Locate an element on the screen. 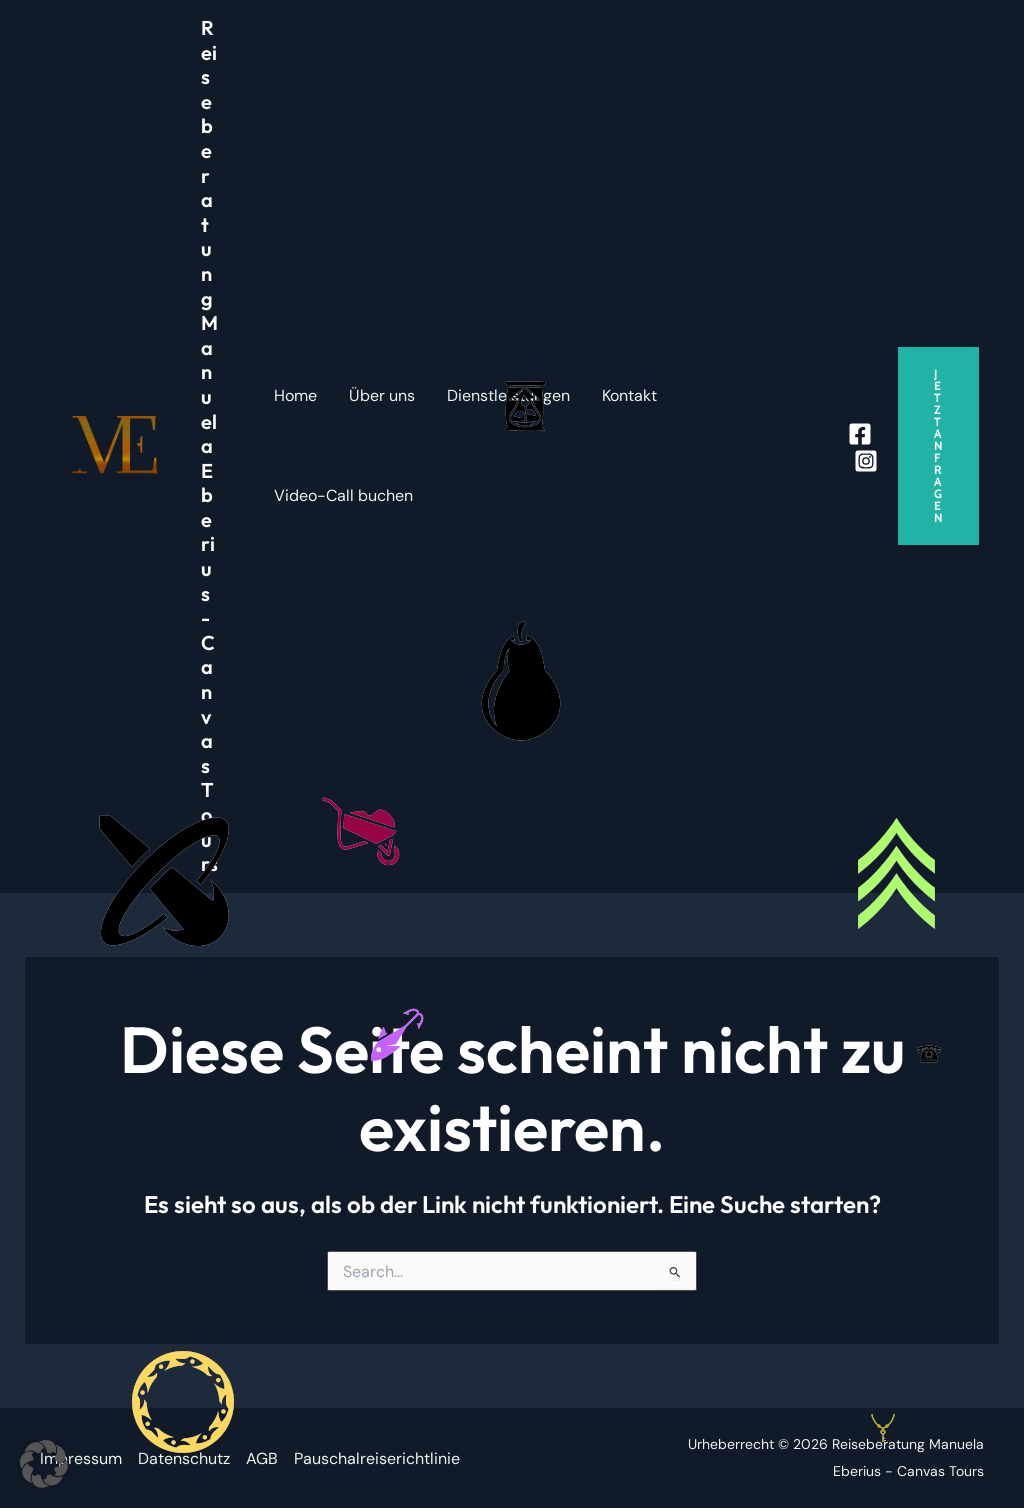 The height and width of the screenshot is (1508, 1024). access gardening or farming supplies is located at coordinates (525, 406).